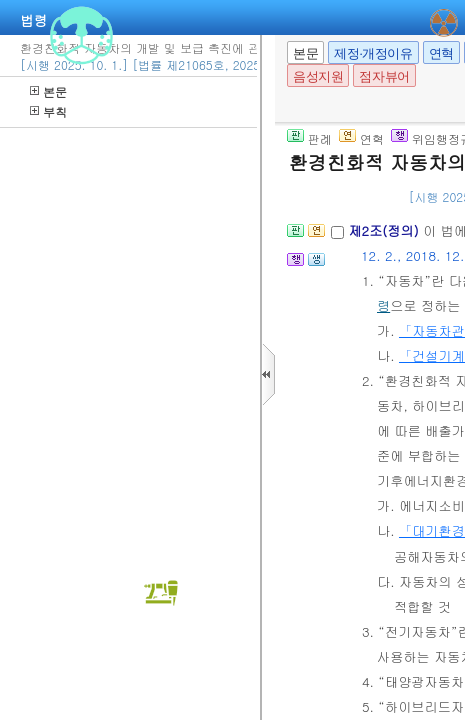 This screenshot has width=465, height=720. What do you see at coordinates (81, 35) in the screenshot?
I see `access pet or animal-related features` at bounding box center [81, 35].